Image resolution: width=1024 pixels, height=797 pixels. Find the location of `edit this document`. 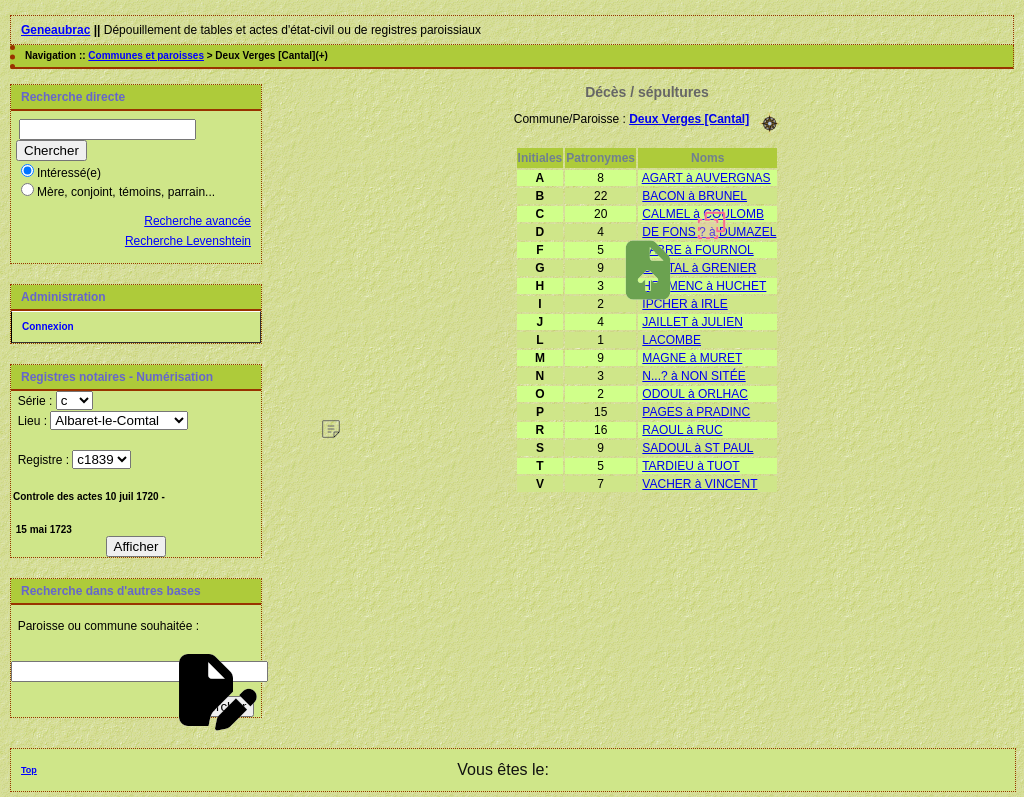

edit this document is located at coordinates (215, 690).